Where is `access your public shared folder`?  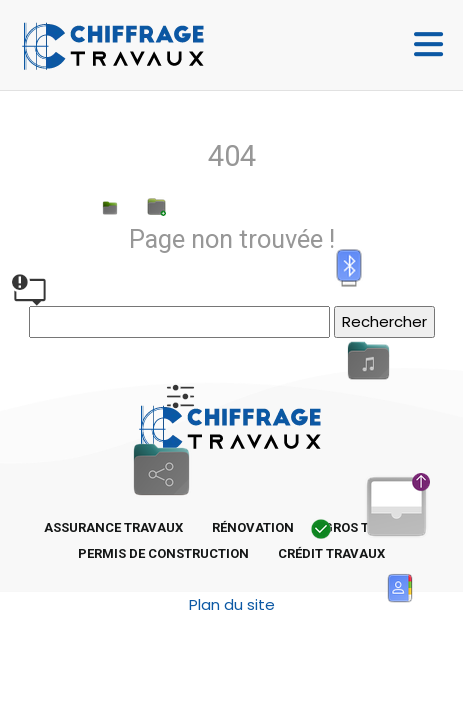
access your public shared folder is located at coordinates (161, 469).